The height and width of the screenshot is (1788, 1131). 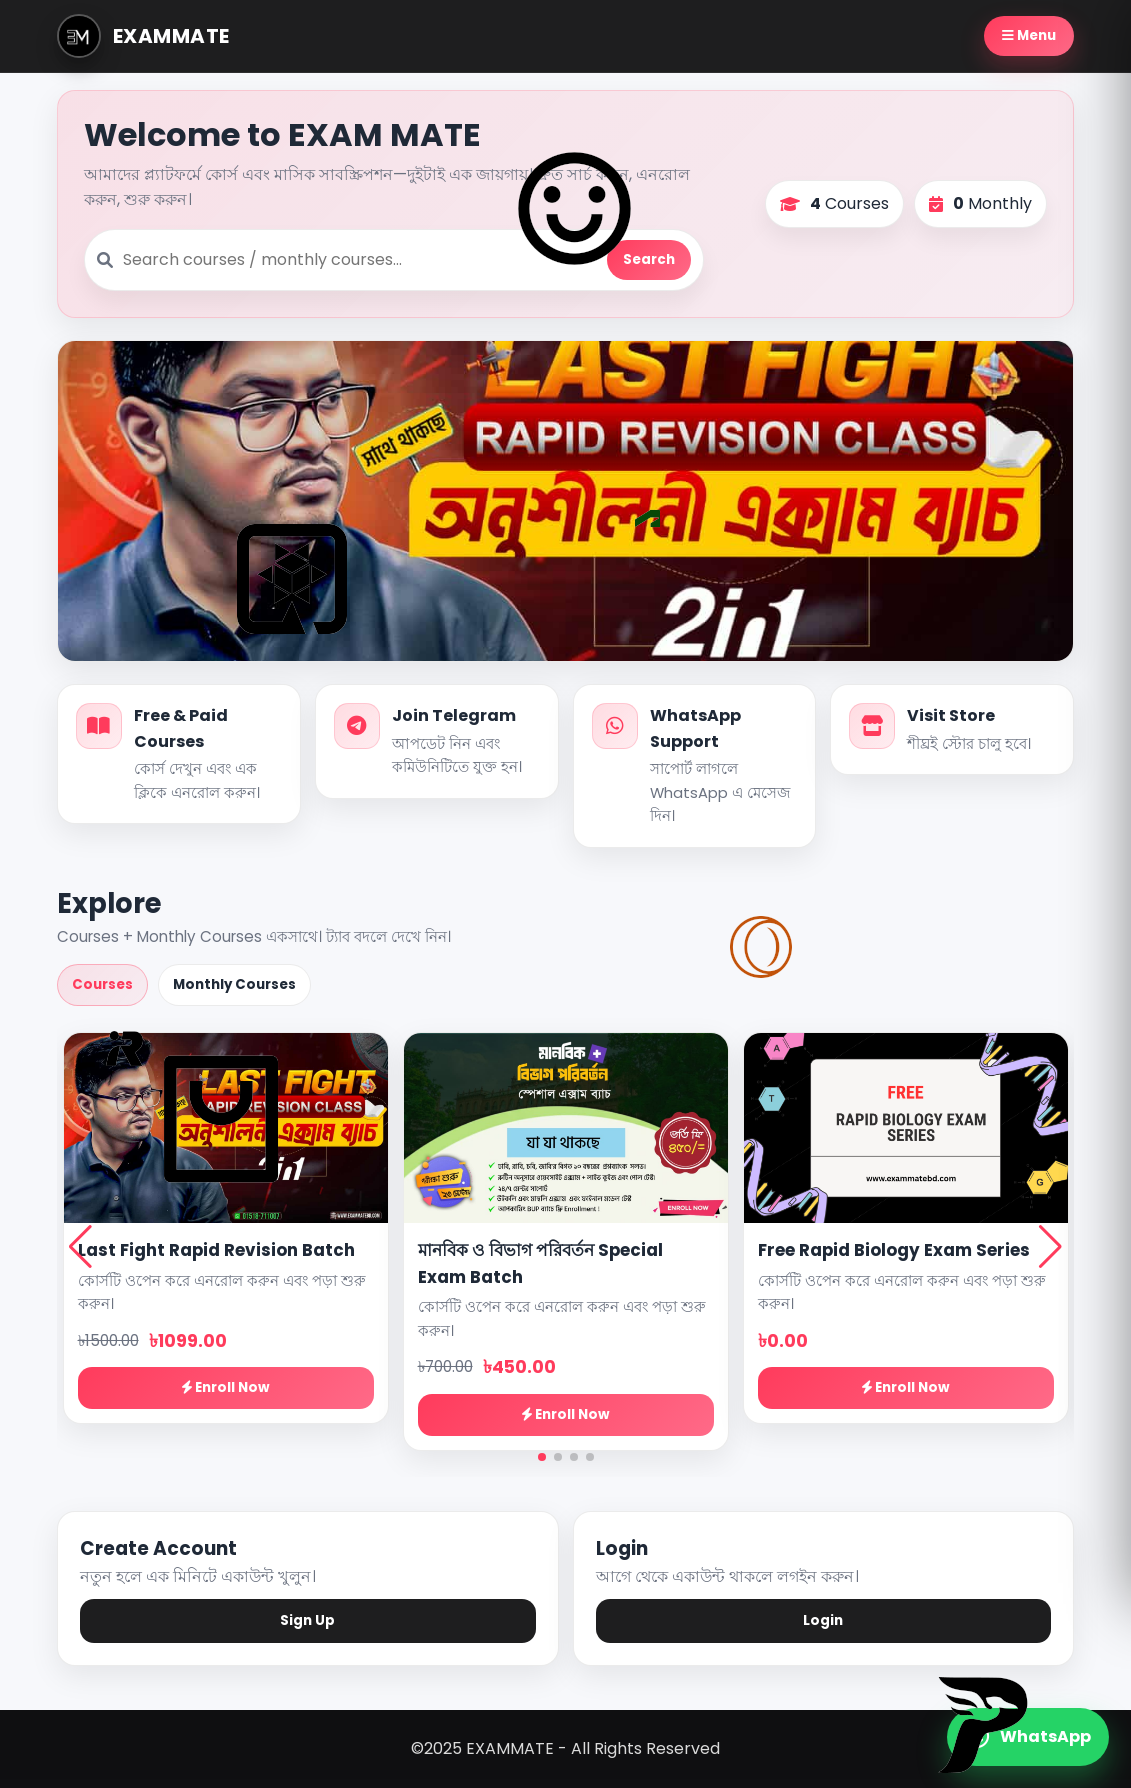 I want to click on view your shopping bag, so click(x=221, y=1119).